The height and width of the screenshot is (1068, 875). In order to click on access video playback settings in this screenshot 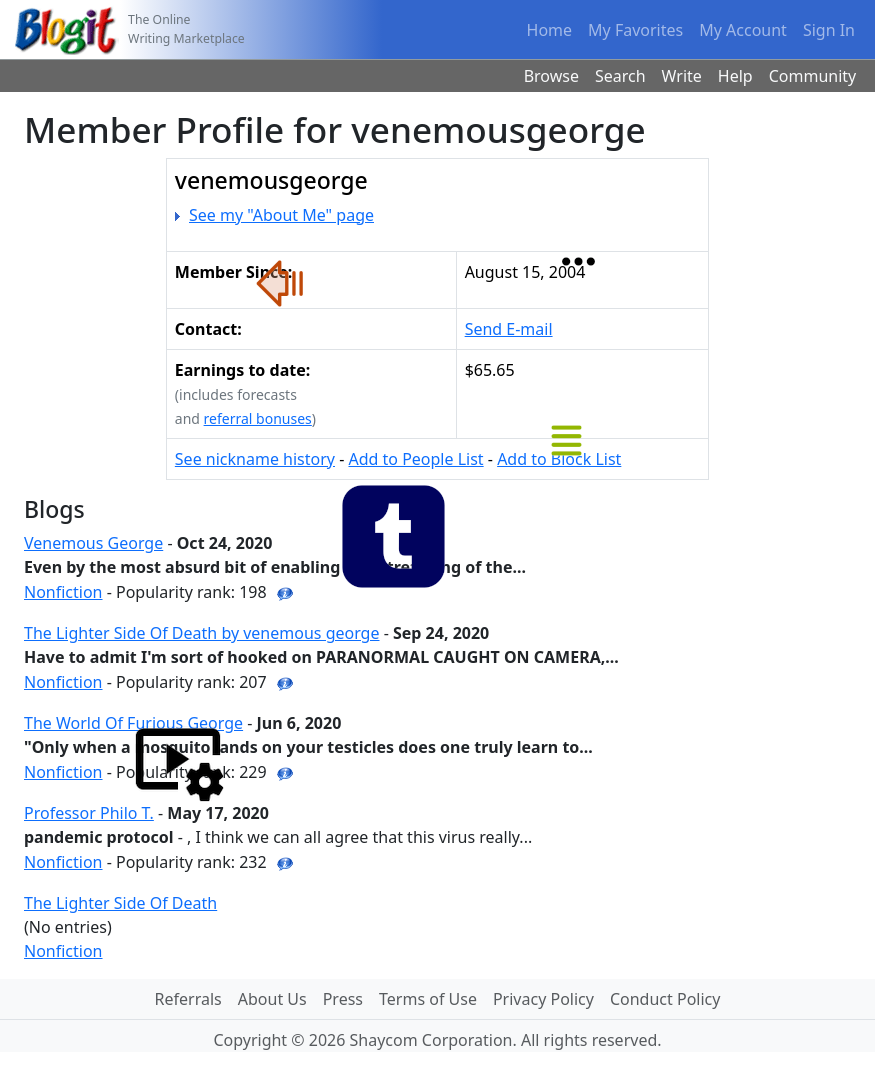, I will do `click(178, 759)`.